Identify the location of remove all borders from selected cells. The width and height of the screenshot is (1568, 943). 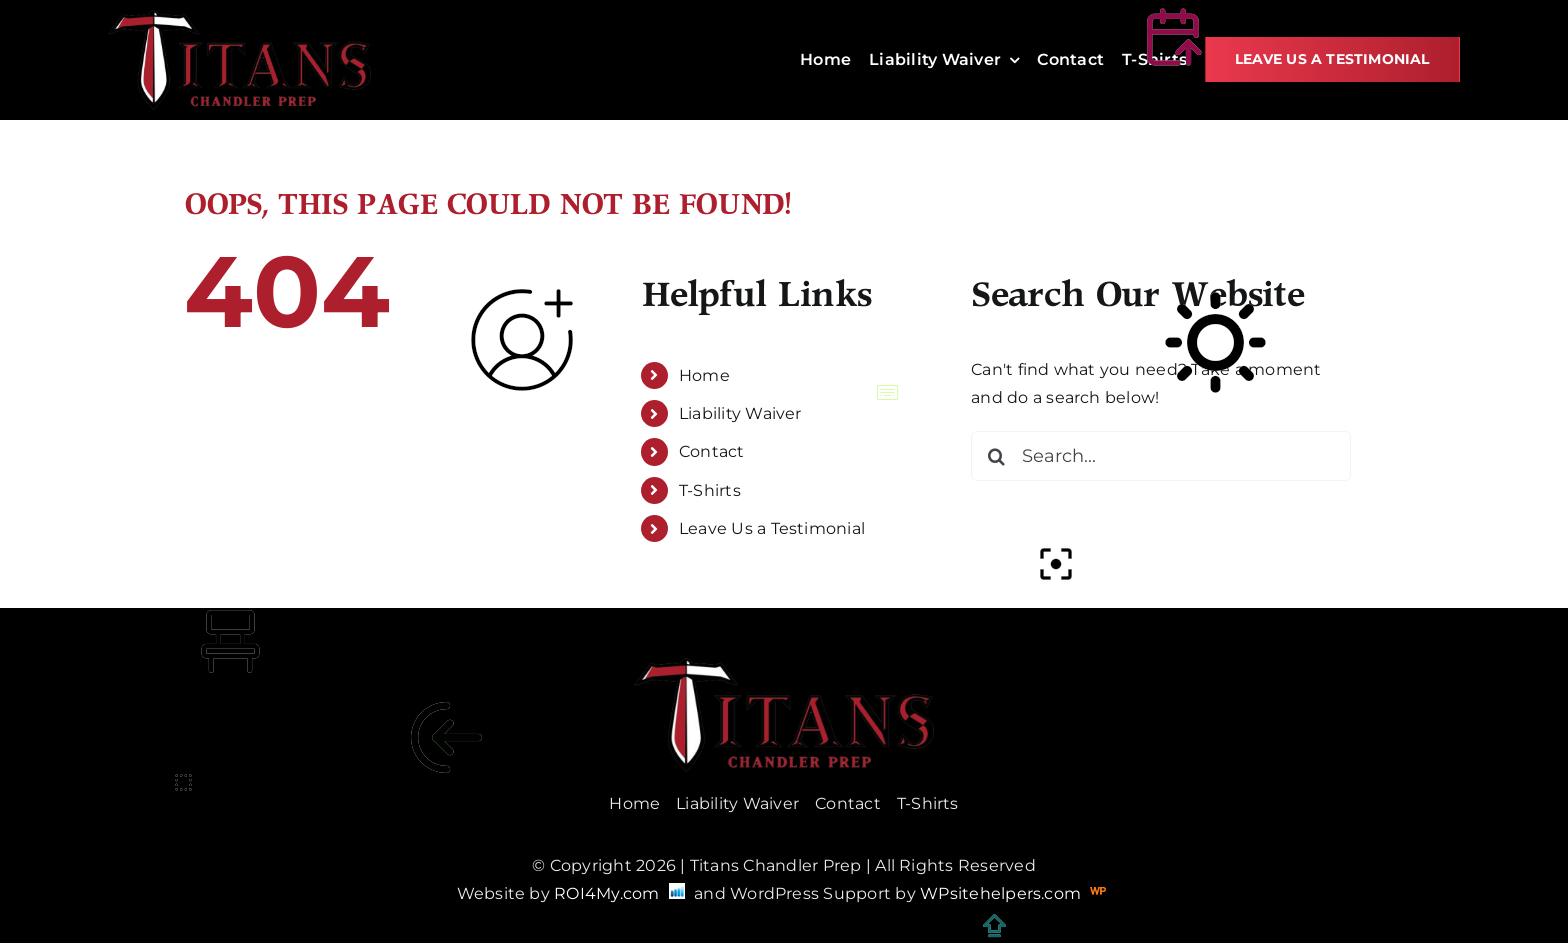
(183, 782).